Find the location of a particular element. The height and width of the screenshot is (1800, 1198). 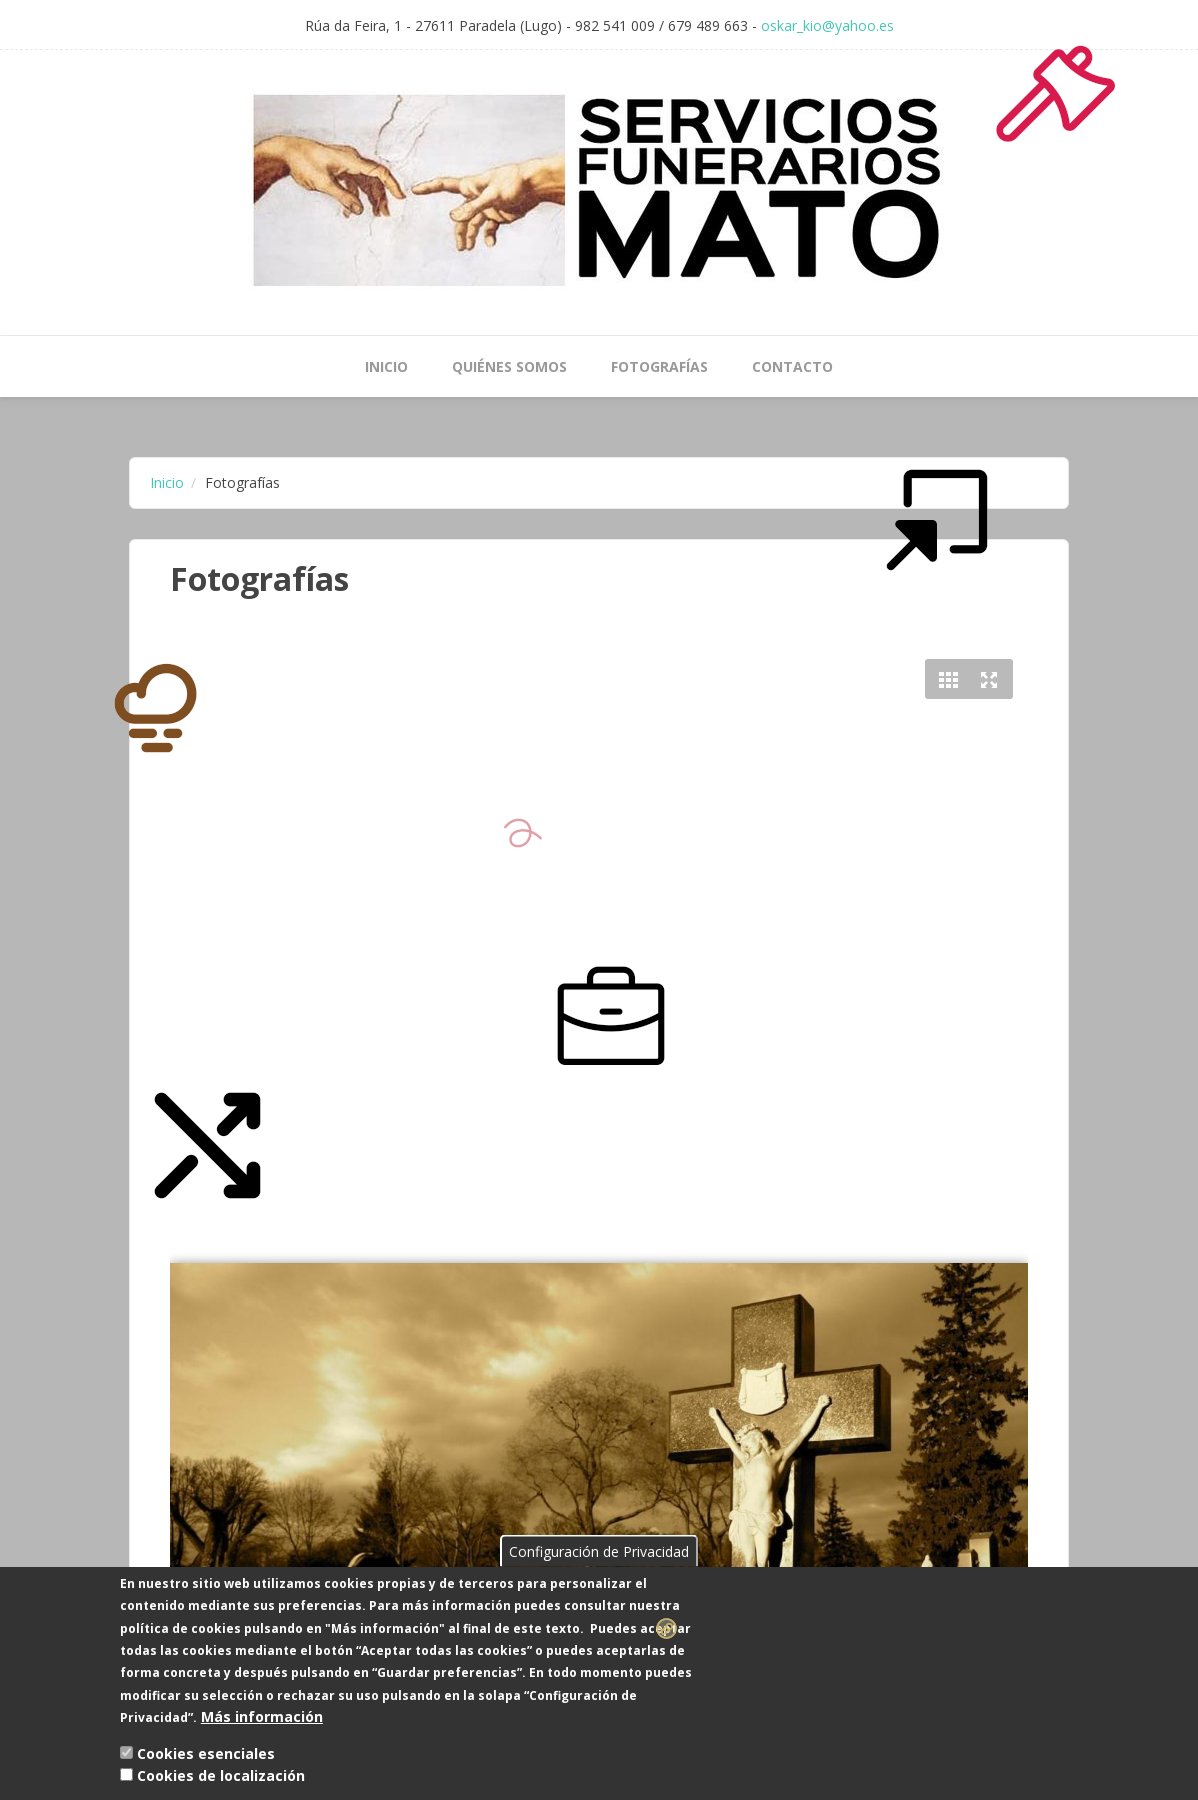

access work or business-related features is located at coordinates (611, 1020).